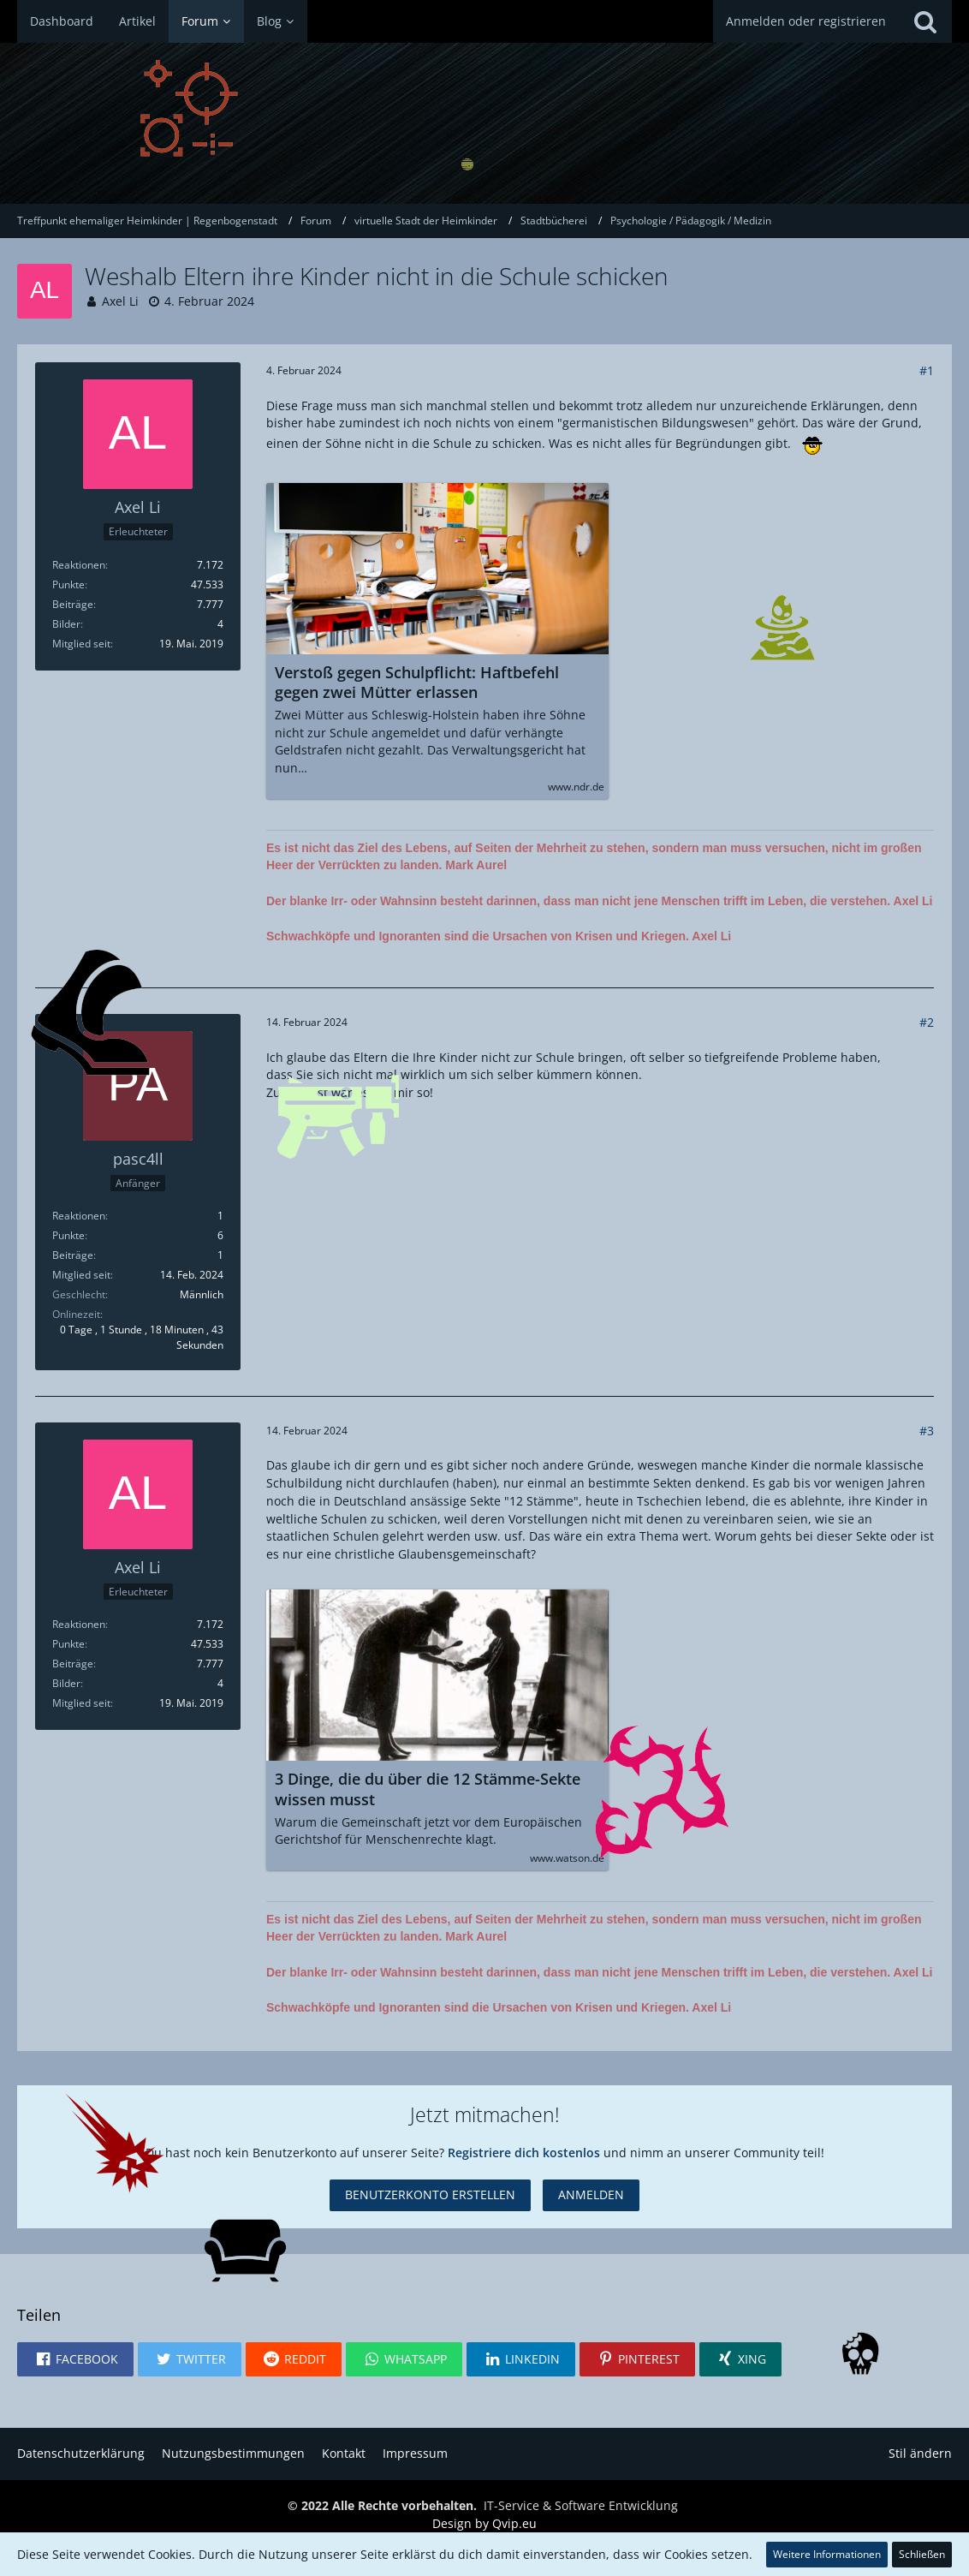  What do you see at coordinates (187, 108) in the screenshot?
I see `select multiple targets or objects` at bounding box center [187, 108].